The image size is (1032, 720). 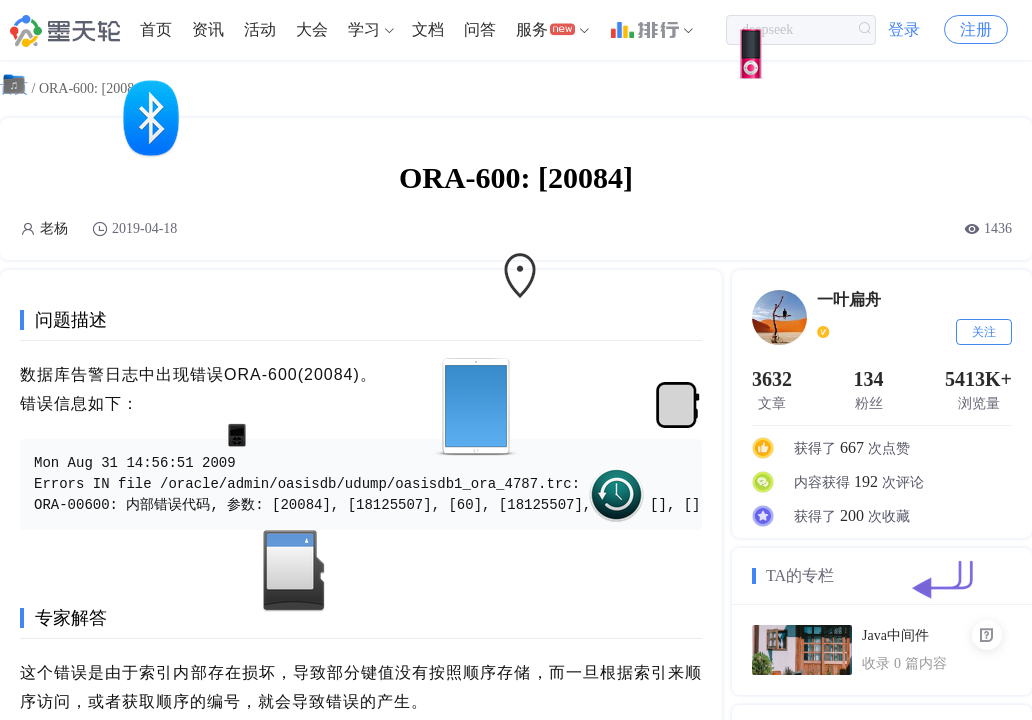 What do you see at coordinates (616, 494) in the screenshot?
I see `open time machine backup settings` at bounding box center [616, 494].